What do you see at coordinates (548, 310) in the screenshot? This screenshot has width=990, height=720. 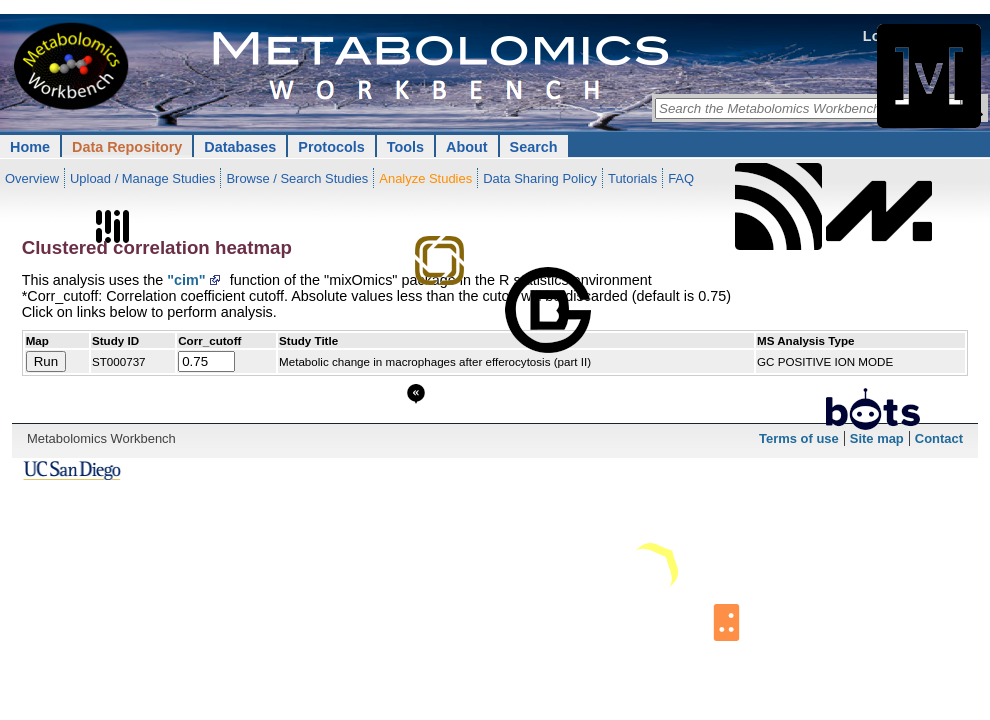 I see `open the Beijing Subway app` at bounding box center [548, 310].